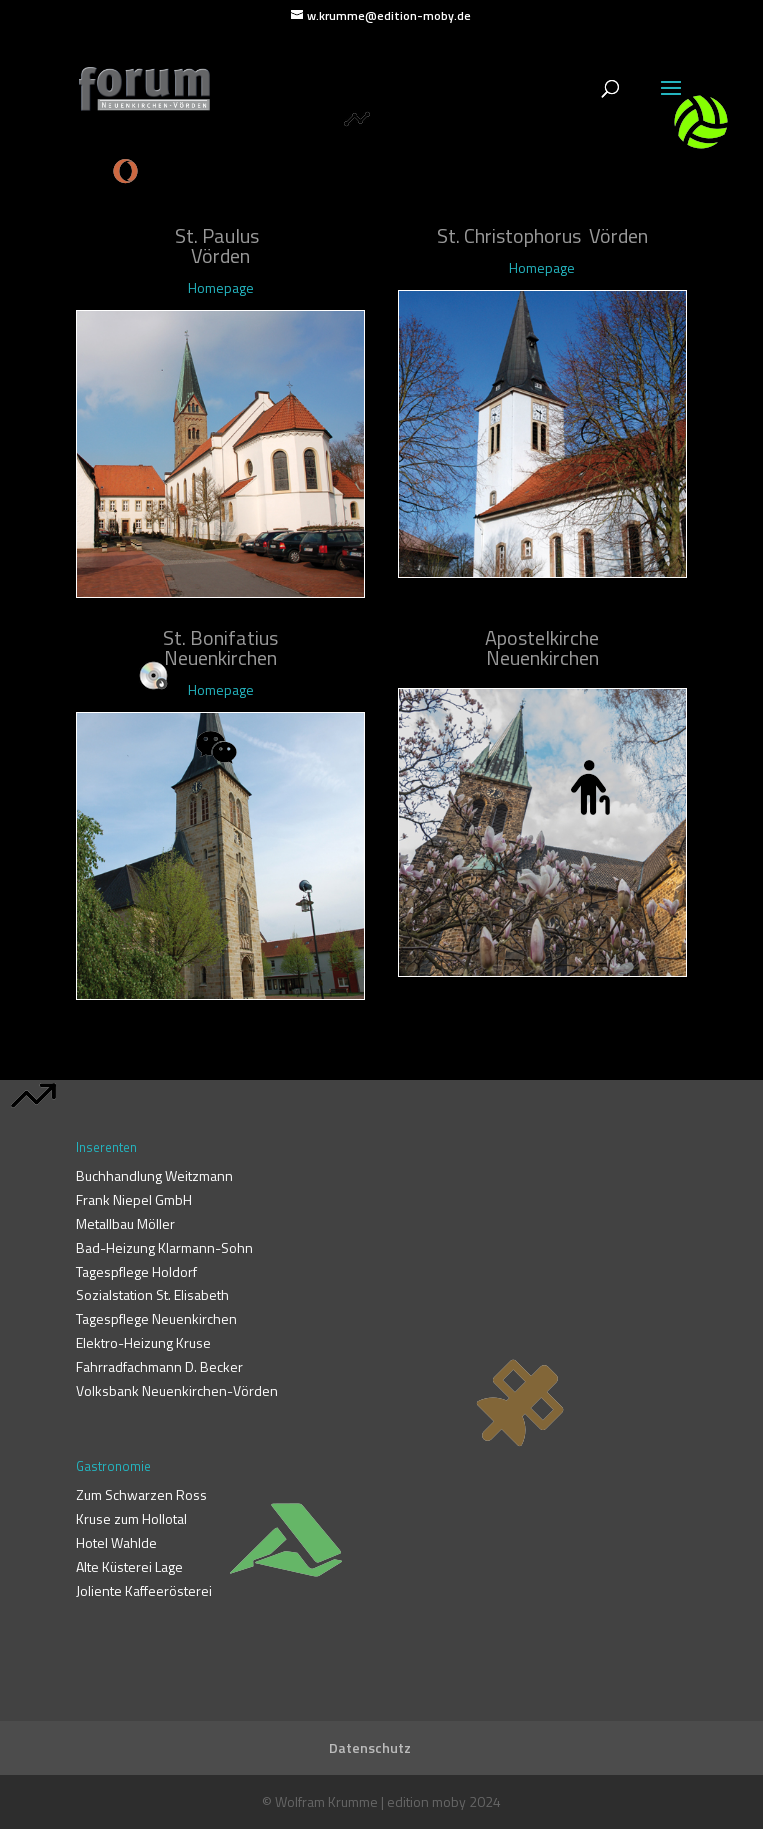 This screenshot has height=1829, width=763. I want to click on accusoft company logo, so click(286, 1540).